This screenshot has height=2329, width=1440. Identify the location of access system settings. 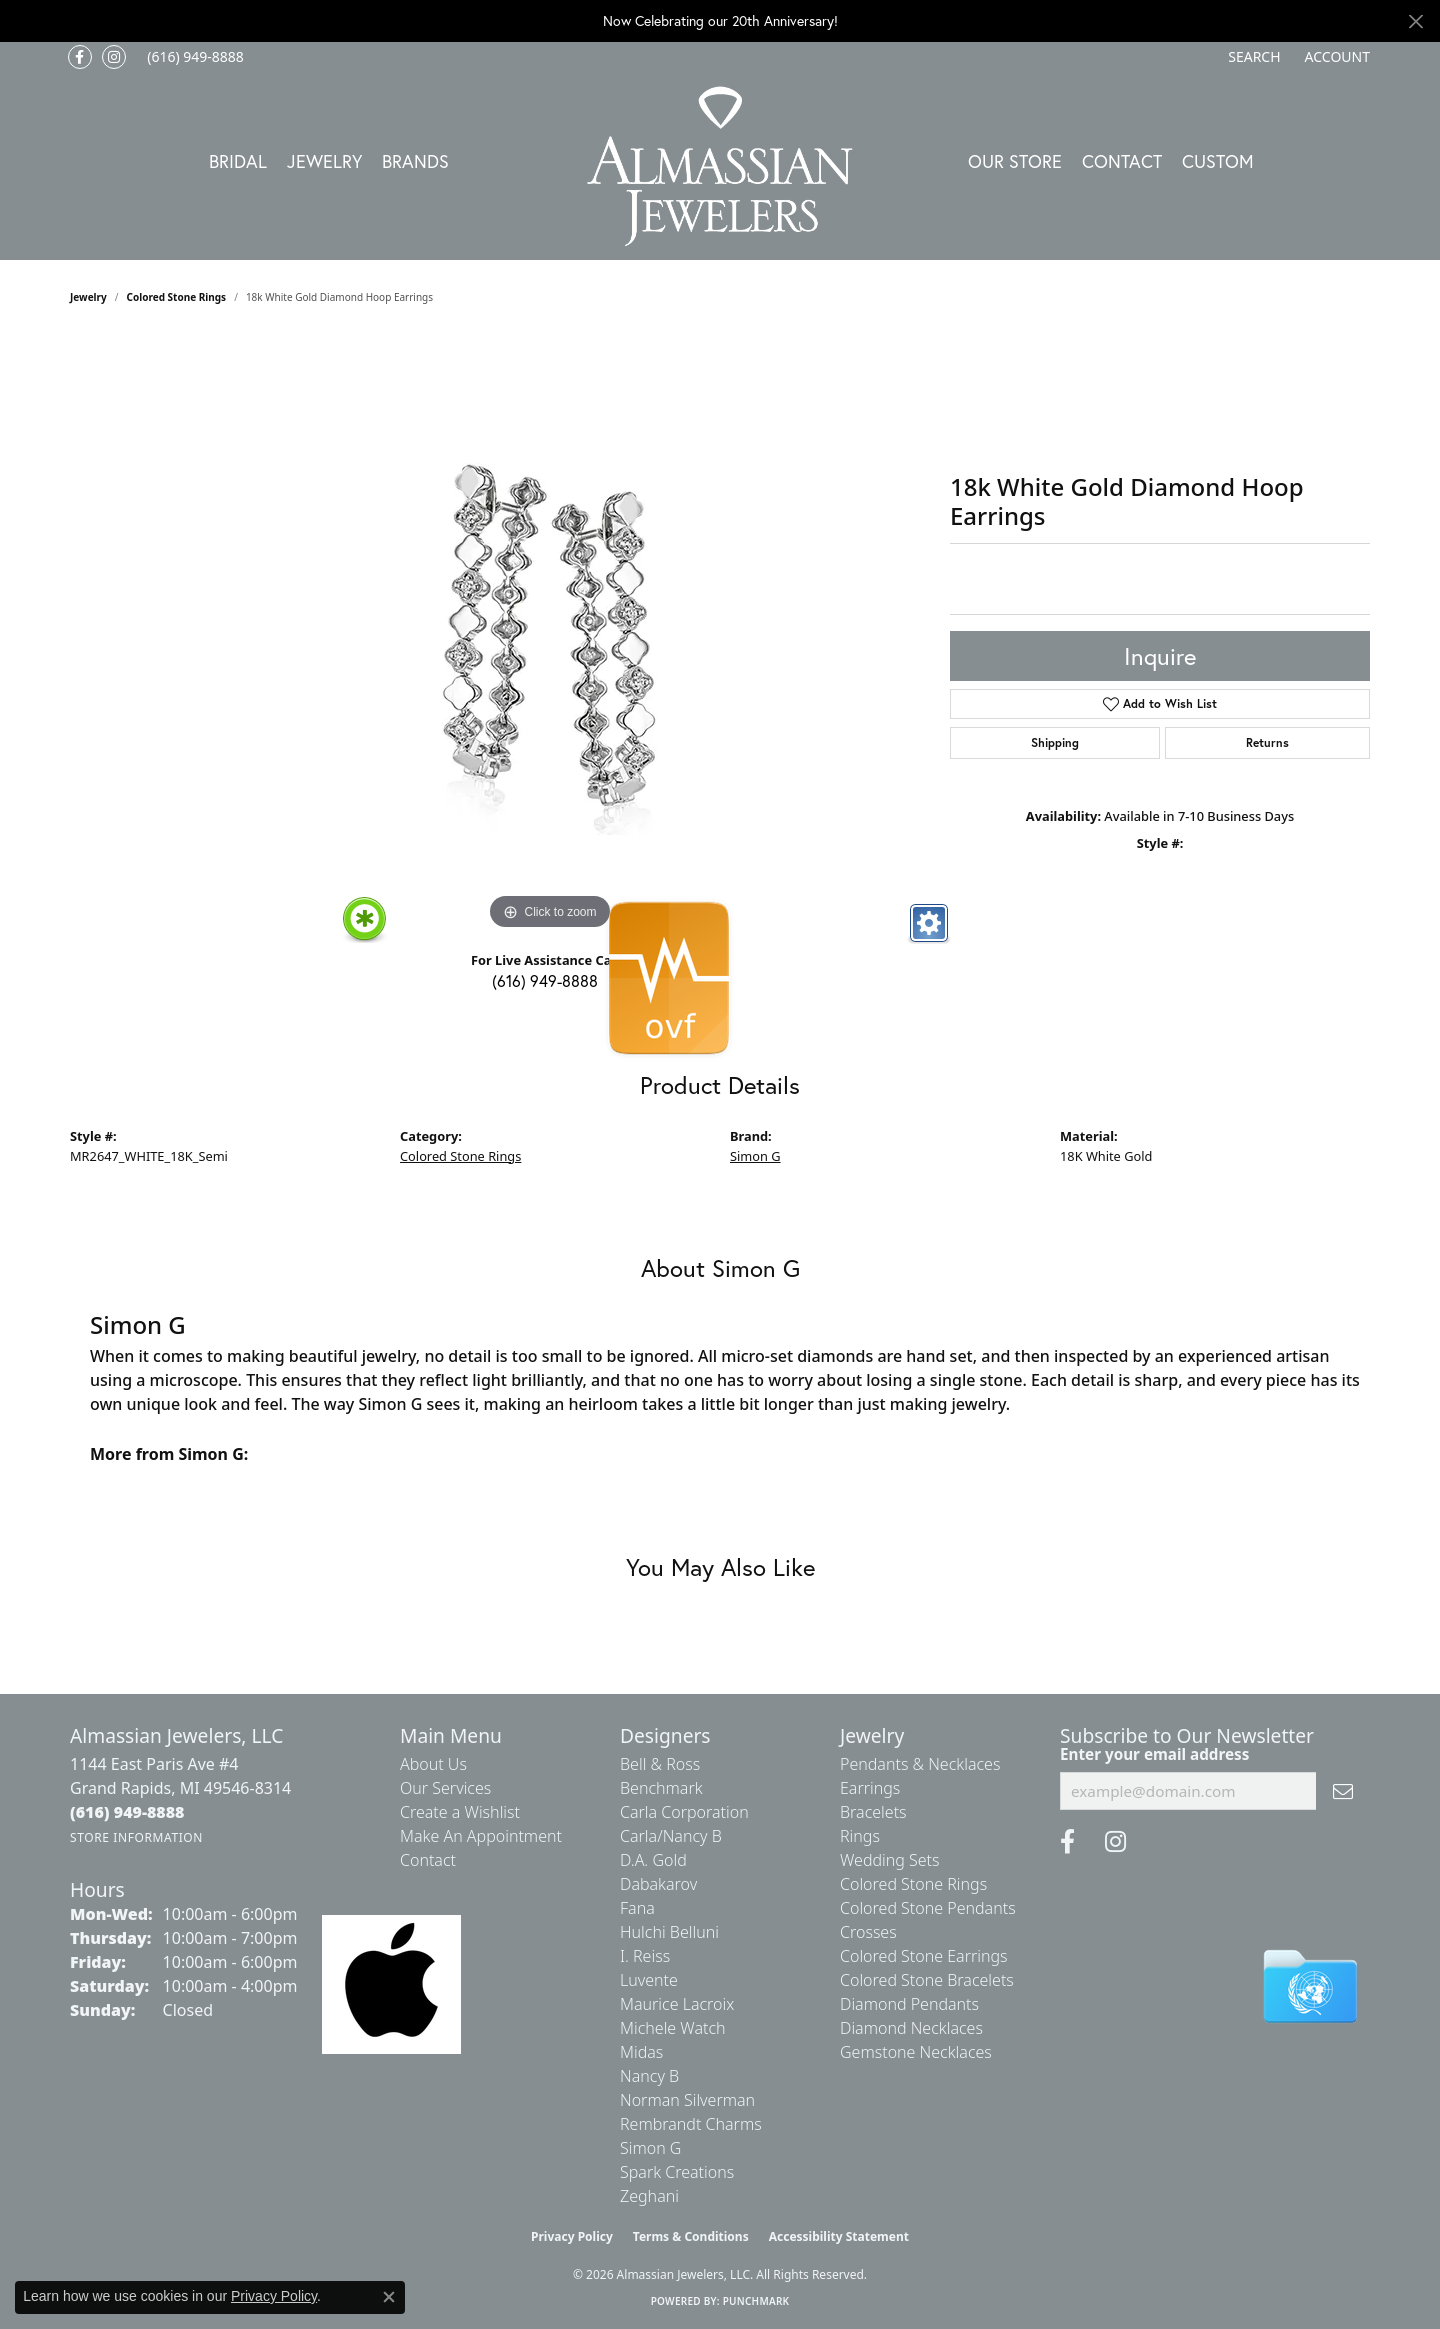
(929, 925).